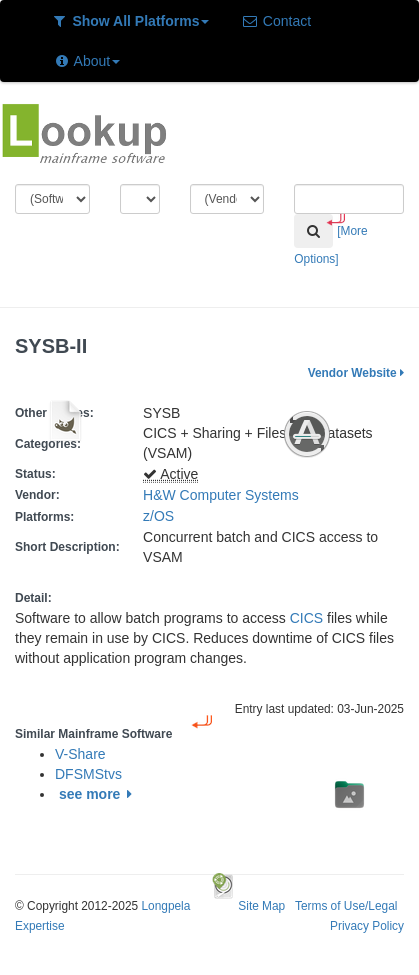 The width and height of the screenshot is (419, 975). Describe the element at coordinates (307, 434) in the screenshot. I see `open the software updater application` at that location.